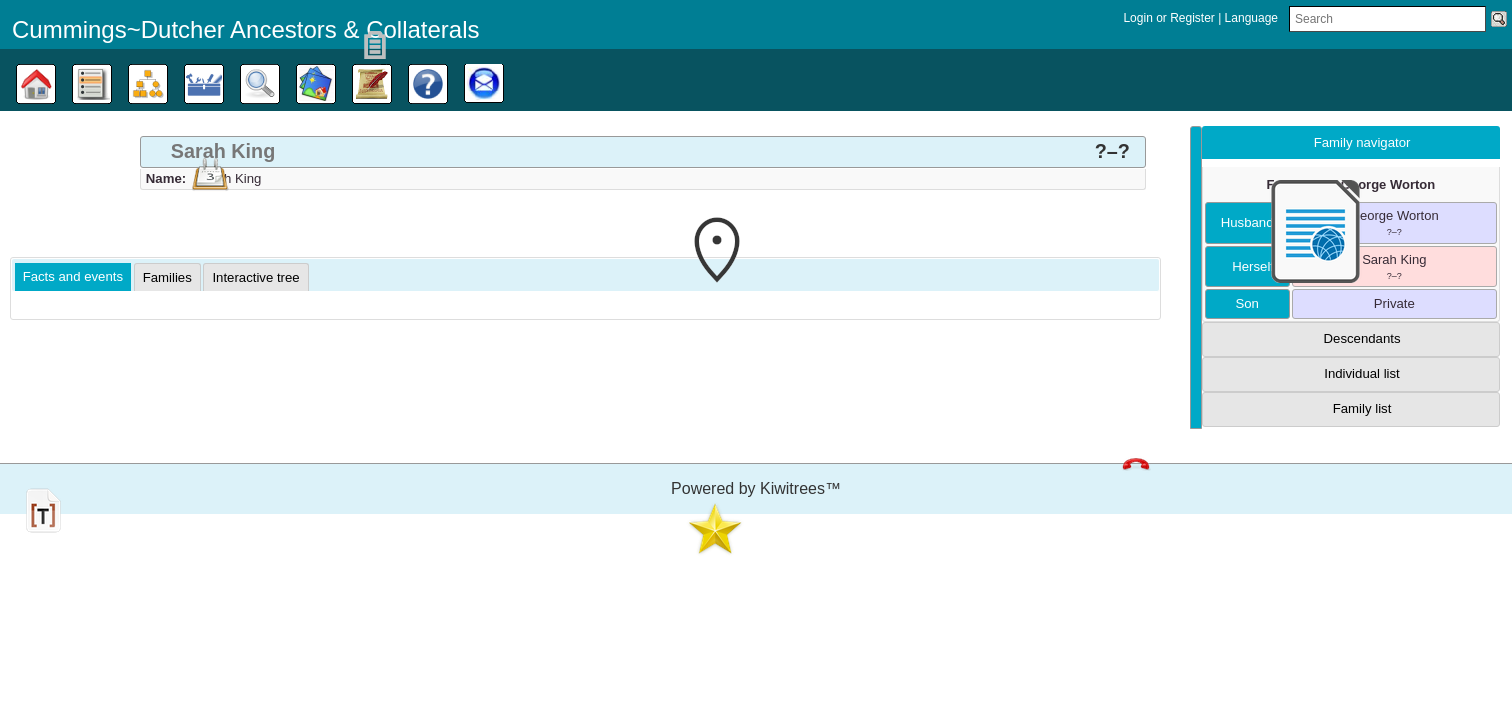  Describe the element at coordinates (375, 45) in the screenshot. I see `indicates battery is fully charged` at that location.